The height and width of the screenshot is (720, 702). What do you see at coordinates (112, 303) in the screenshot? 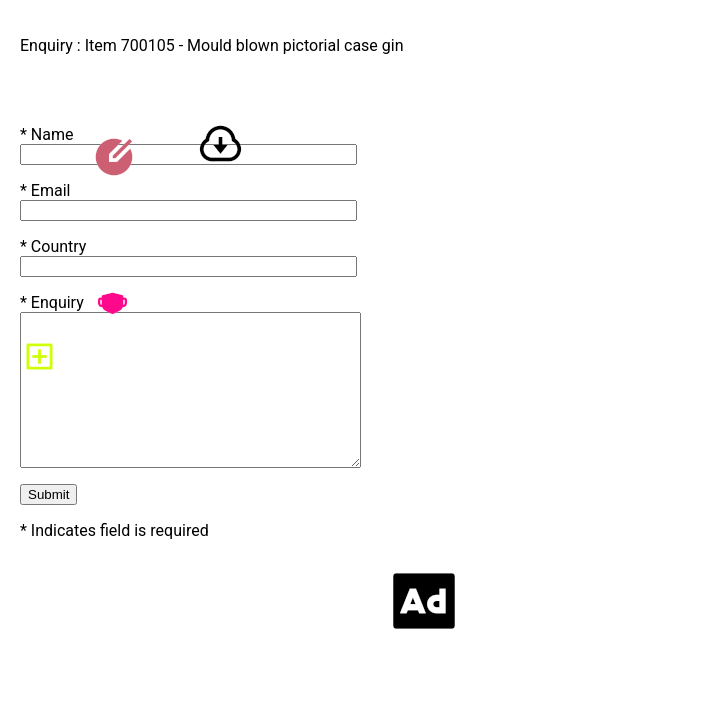
I see `health and safety guidelines indicator` at bounding box center [112, 303].